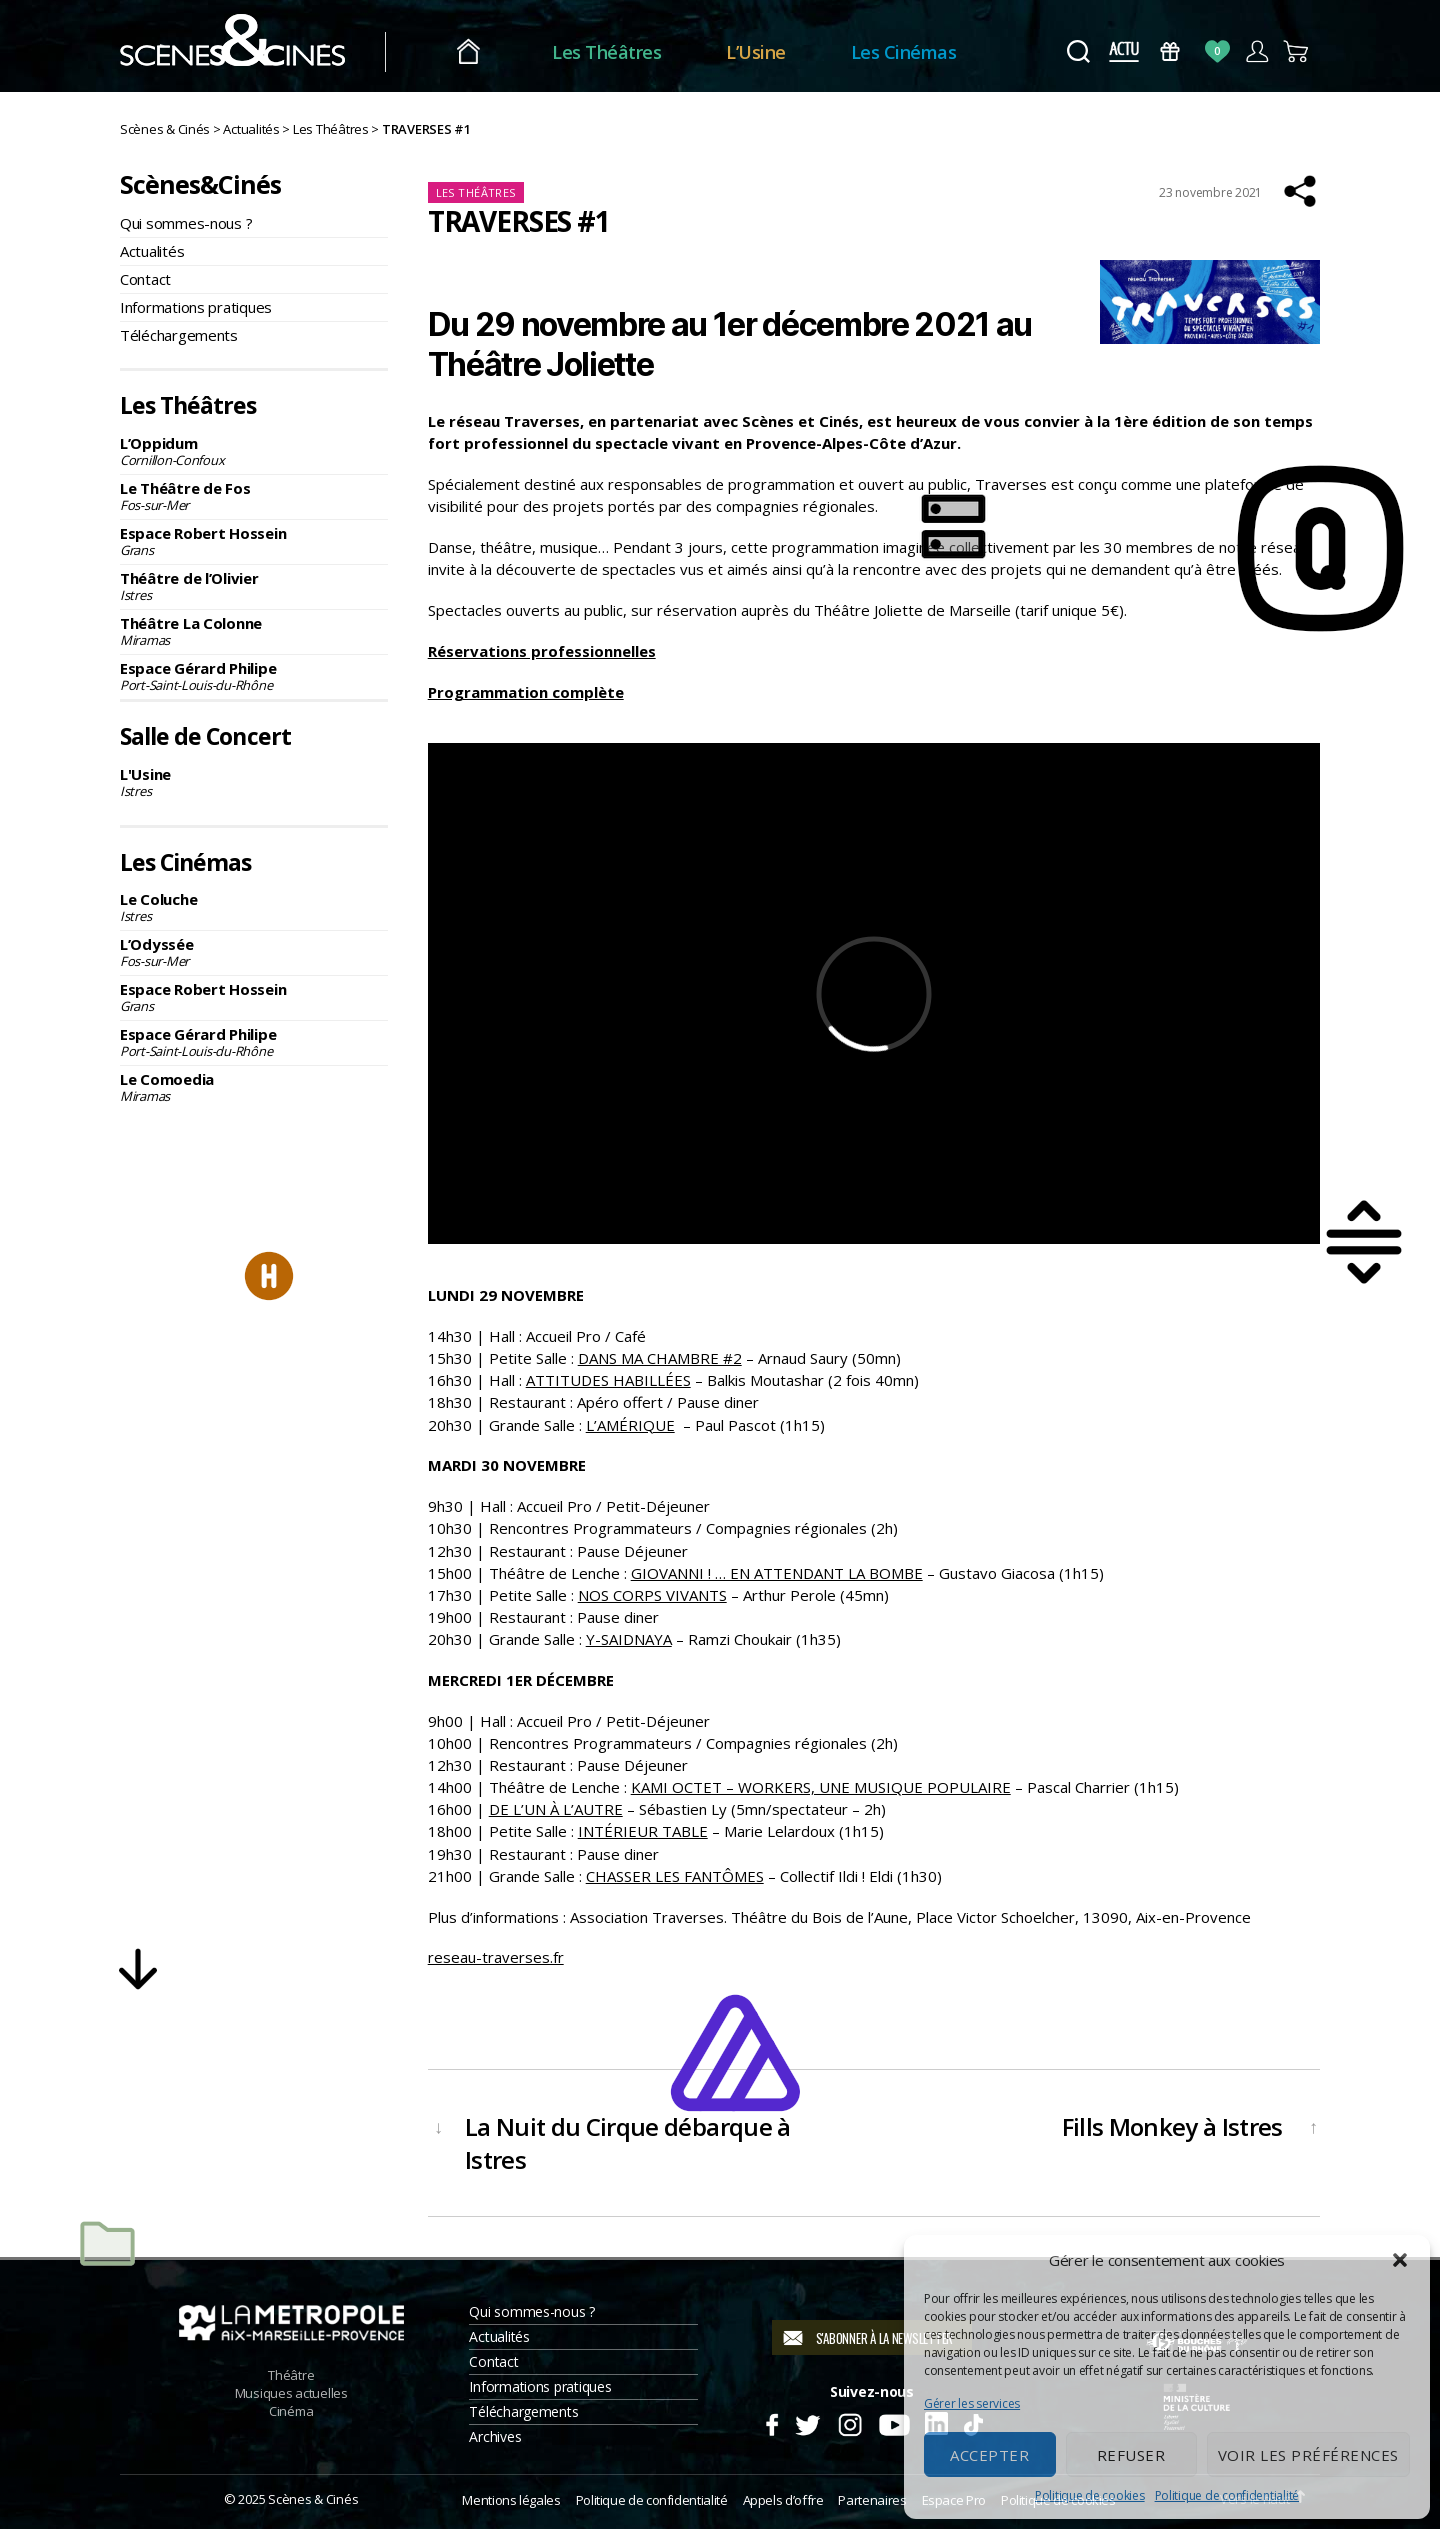 This screenshot has height=2529, width=1440. What do you see at coordinates (735, 2059) in the screenshot?
I see `do not use chlorine bleach care instruction` at bounding box center [735, 2059].